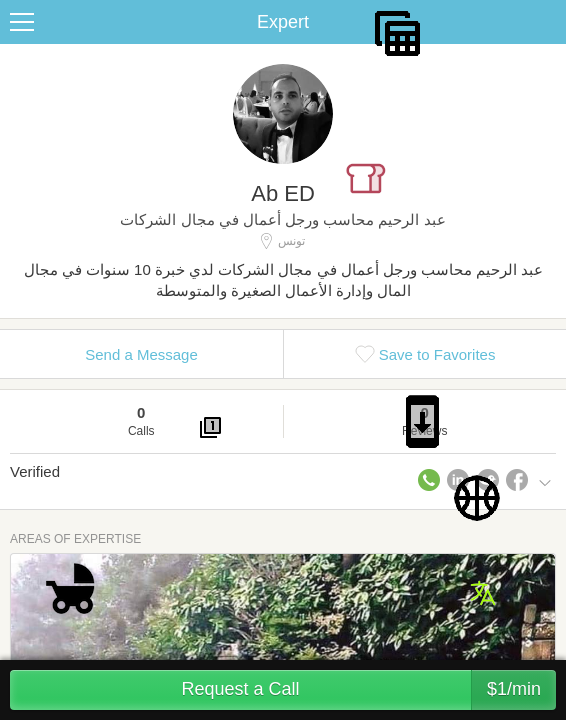  I want to click on indicates first item in a numbered sequence, so click(210, 427).